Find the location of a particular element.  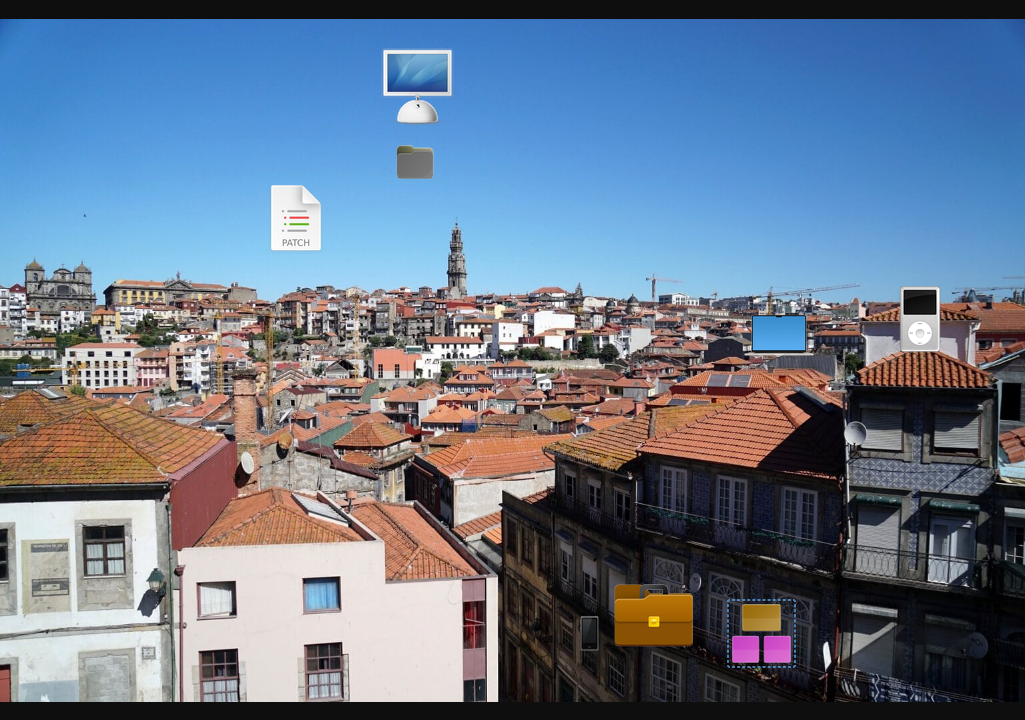

indicates an iMac G4 device in system settings is located at coordinates (417, 82).